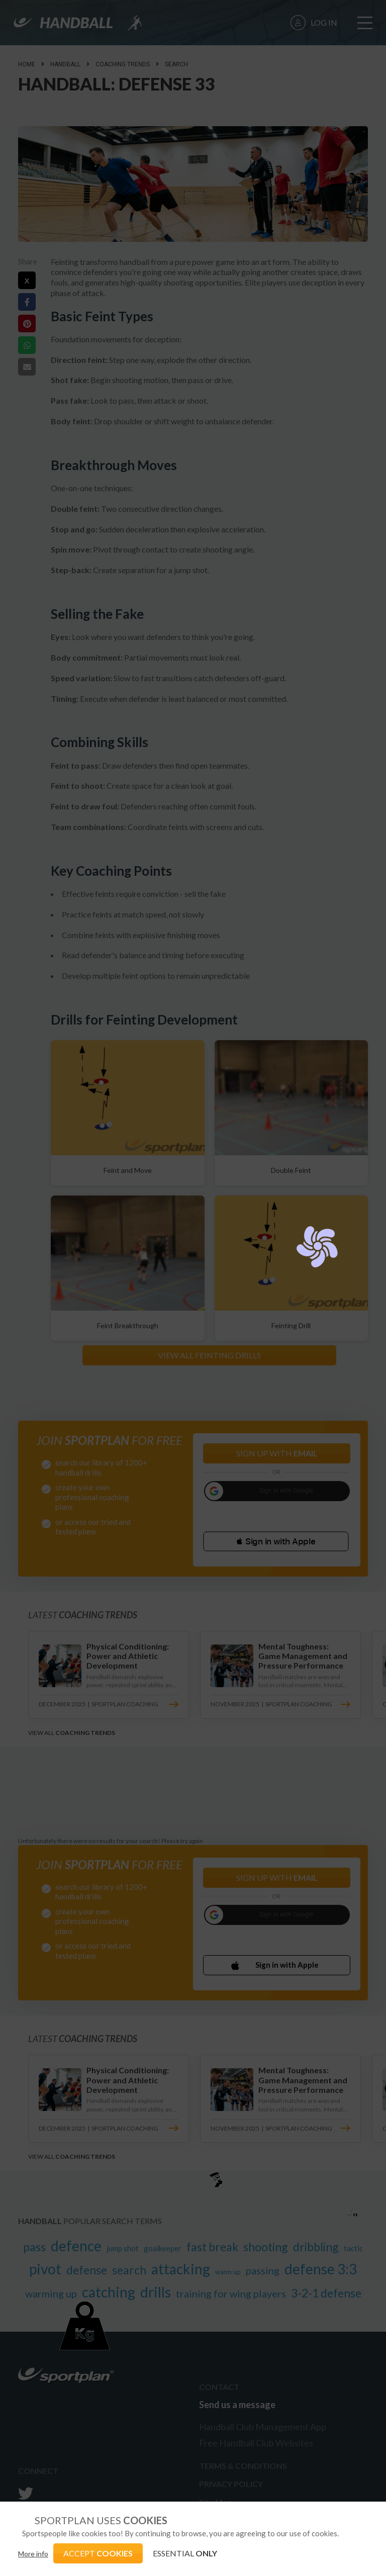 This screenshot has height=2576, width=386. What do you see at coordinates (317, 1247) in the screenshot?
I see `decorative floral element or embellishment` at bounding box center [317, 1247].